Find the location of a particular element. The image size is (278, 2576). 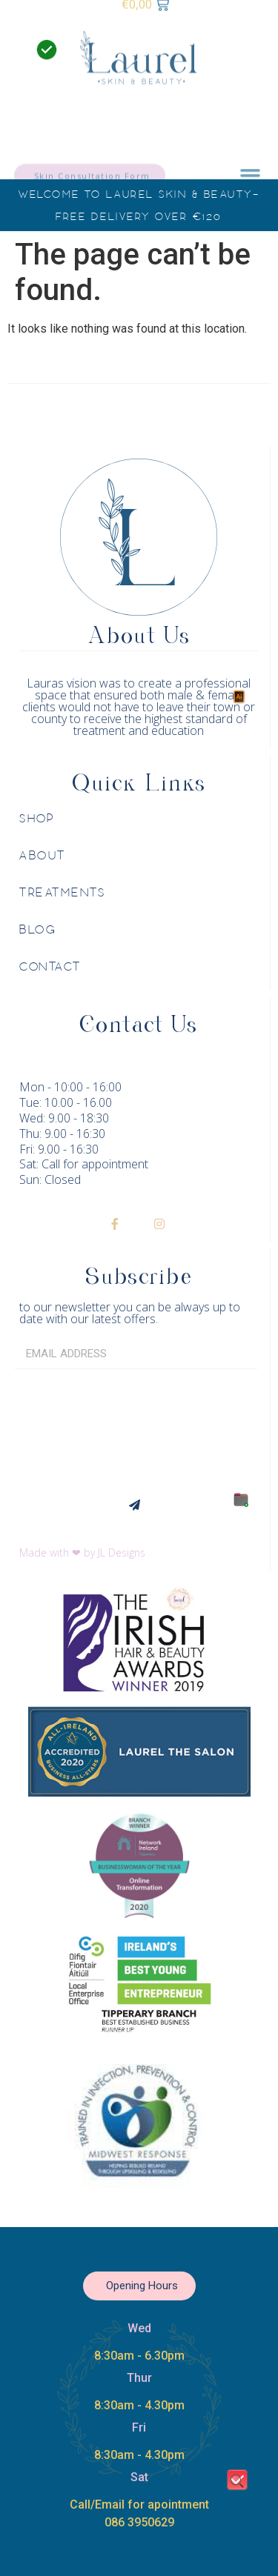

open dconf editor settings application is located at coordinates (237, 2480).